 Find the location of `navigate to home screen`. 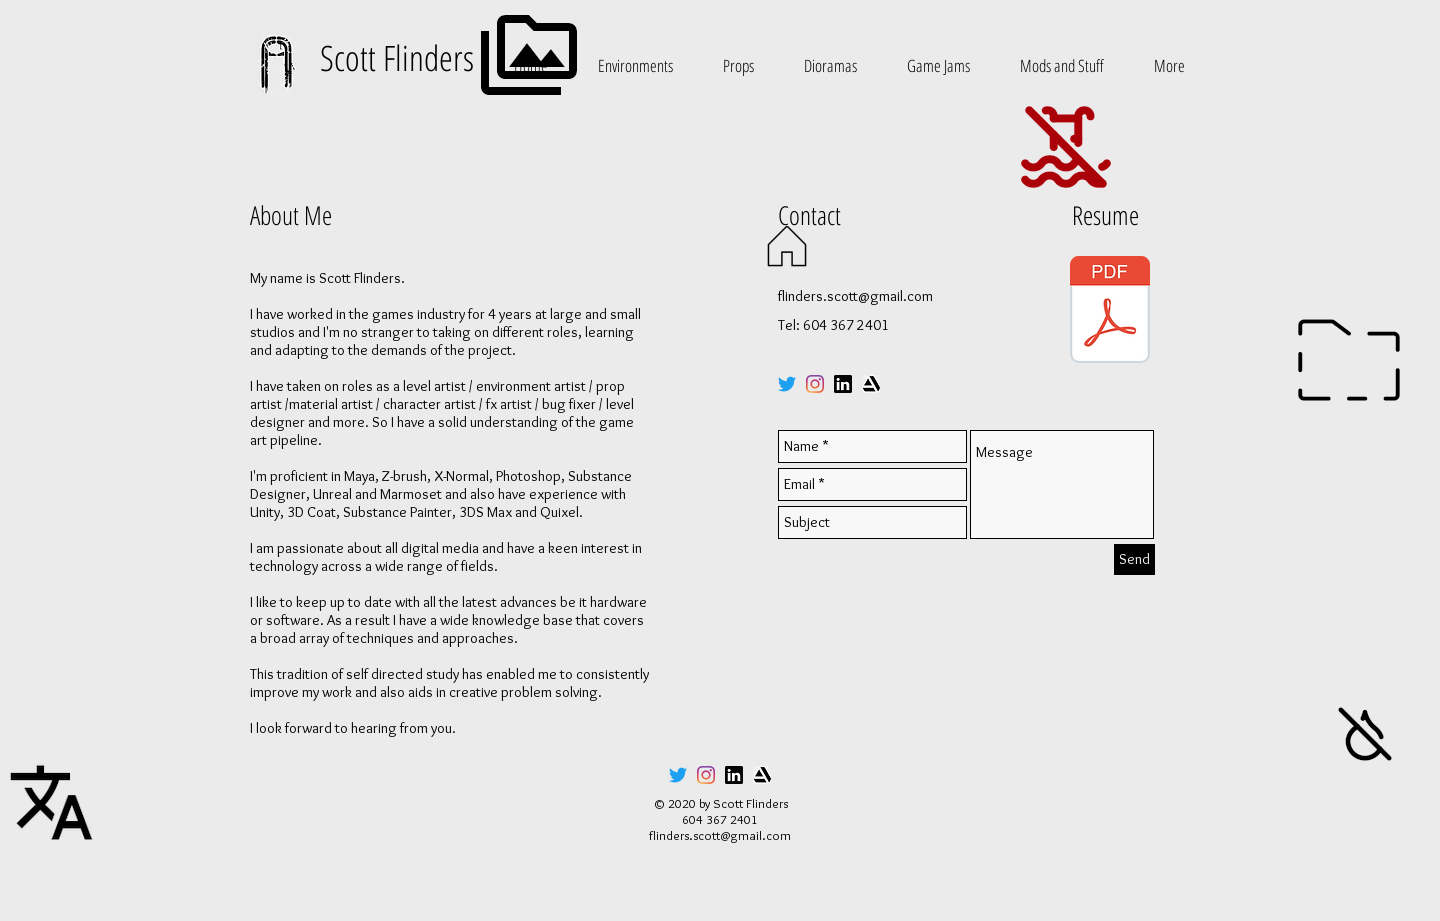

navigate to home screen is located at coordinates (787, 247).